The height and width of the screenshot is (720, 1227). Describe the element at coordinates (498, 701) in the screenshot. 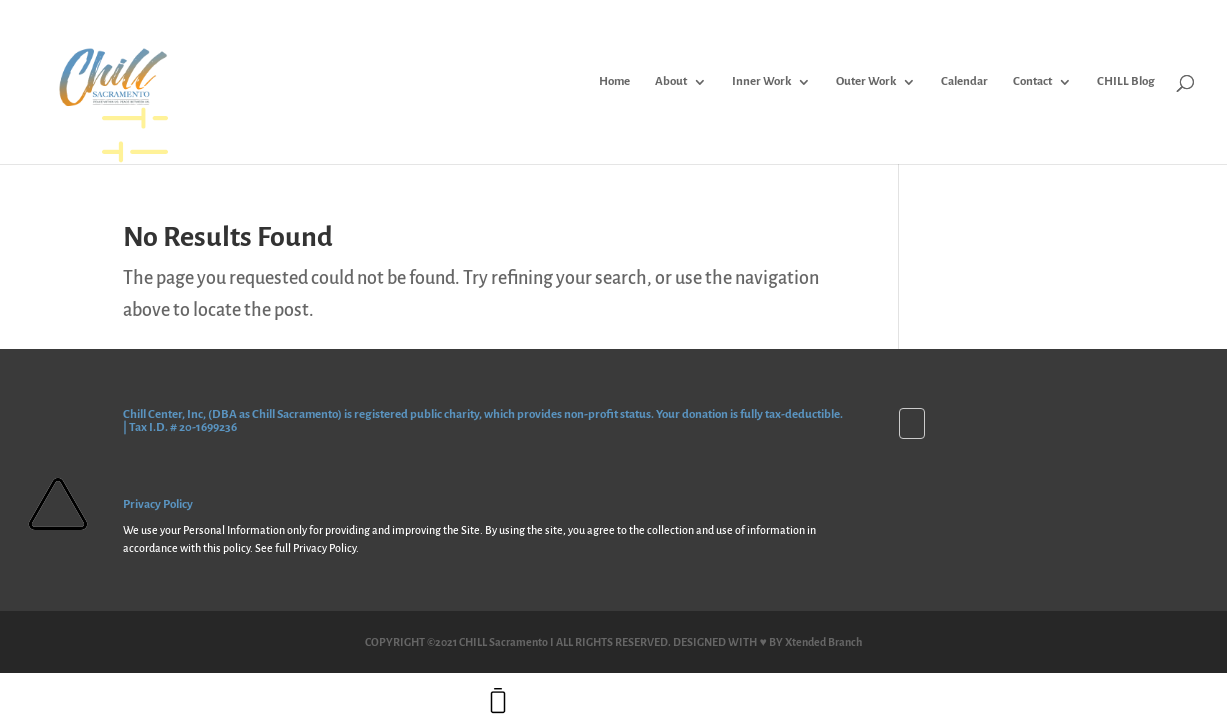

I see `indicates battery is completely drained` at that location.